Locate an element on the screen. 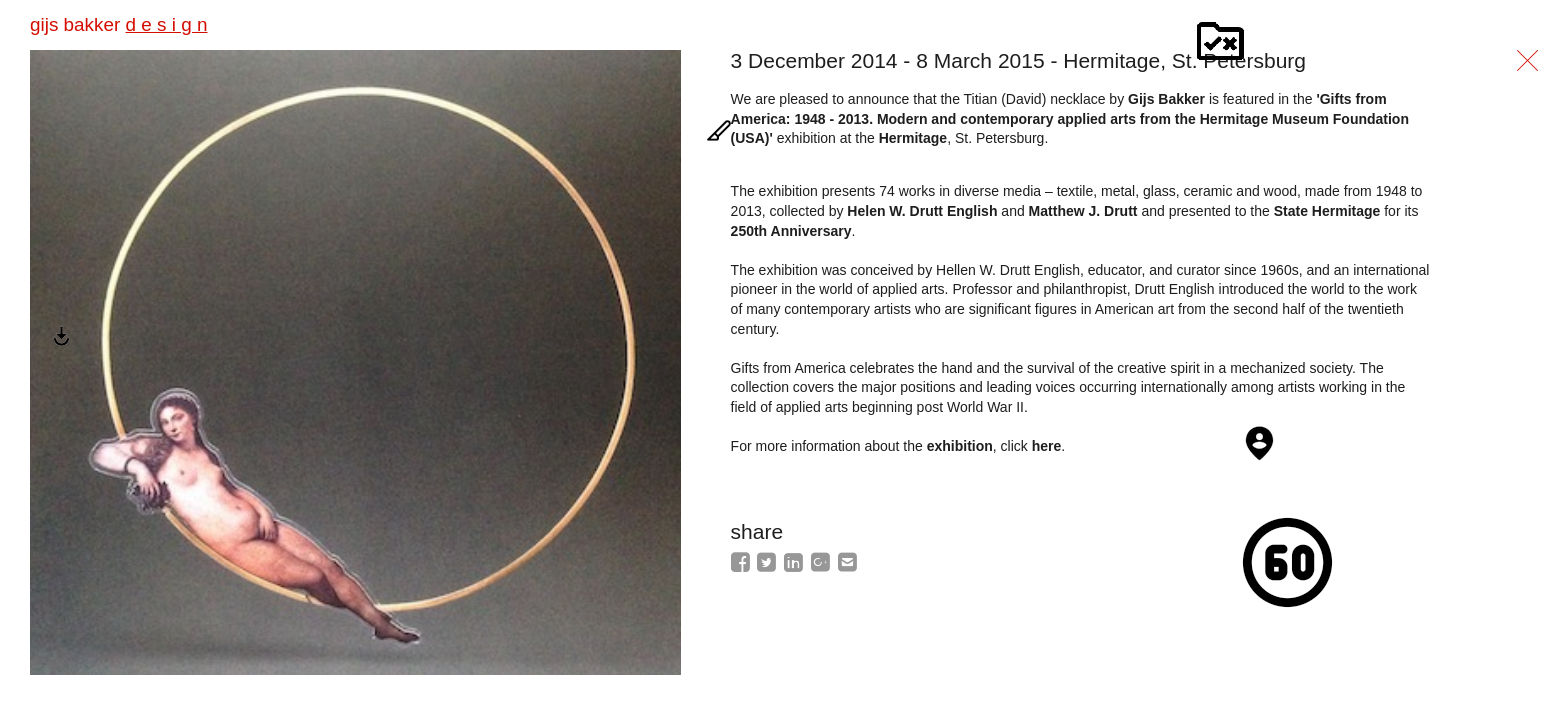 This screenshot has height=725, width=1568. slice or cut selected content is located at coordinates (719, 131).